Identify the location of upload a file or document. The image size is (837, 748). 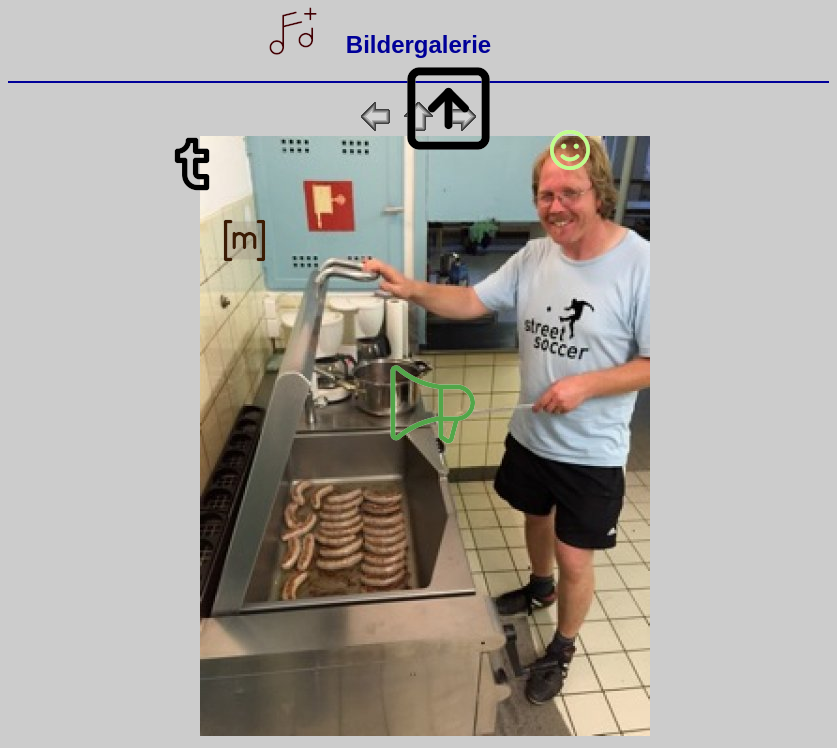
(448, 108).